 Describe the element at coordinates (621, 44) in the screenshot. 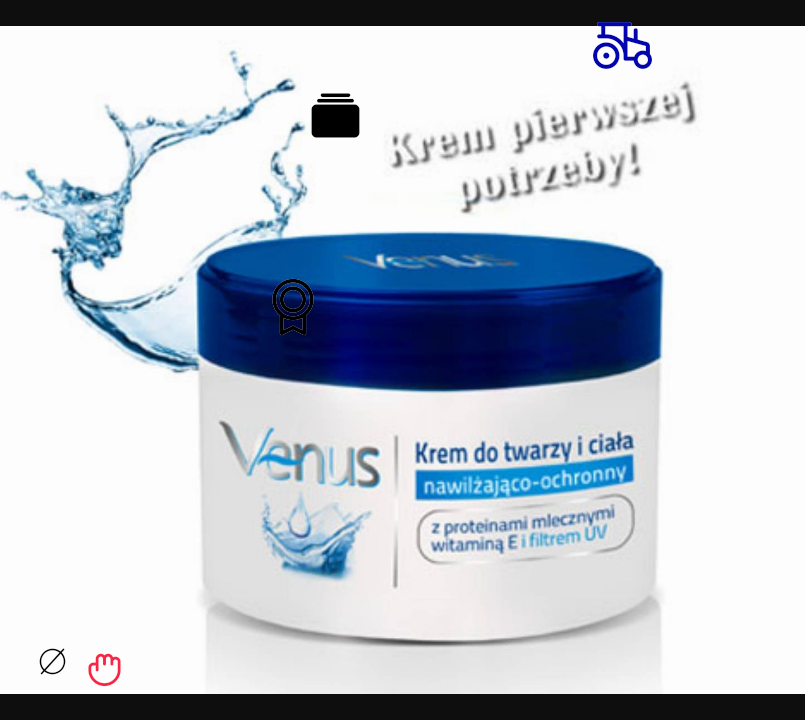

I see `access farming or agricultural features` at that location.